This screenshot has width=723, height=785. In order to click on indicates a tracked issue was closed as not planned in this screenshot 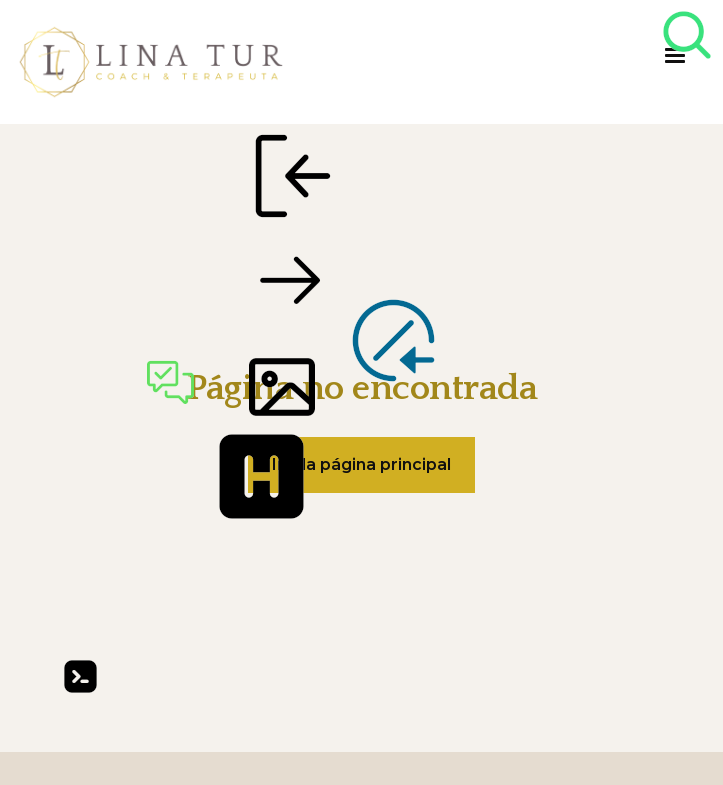, I will do `click(393, 340)`.